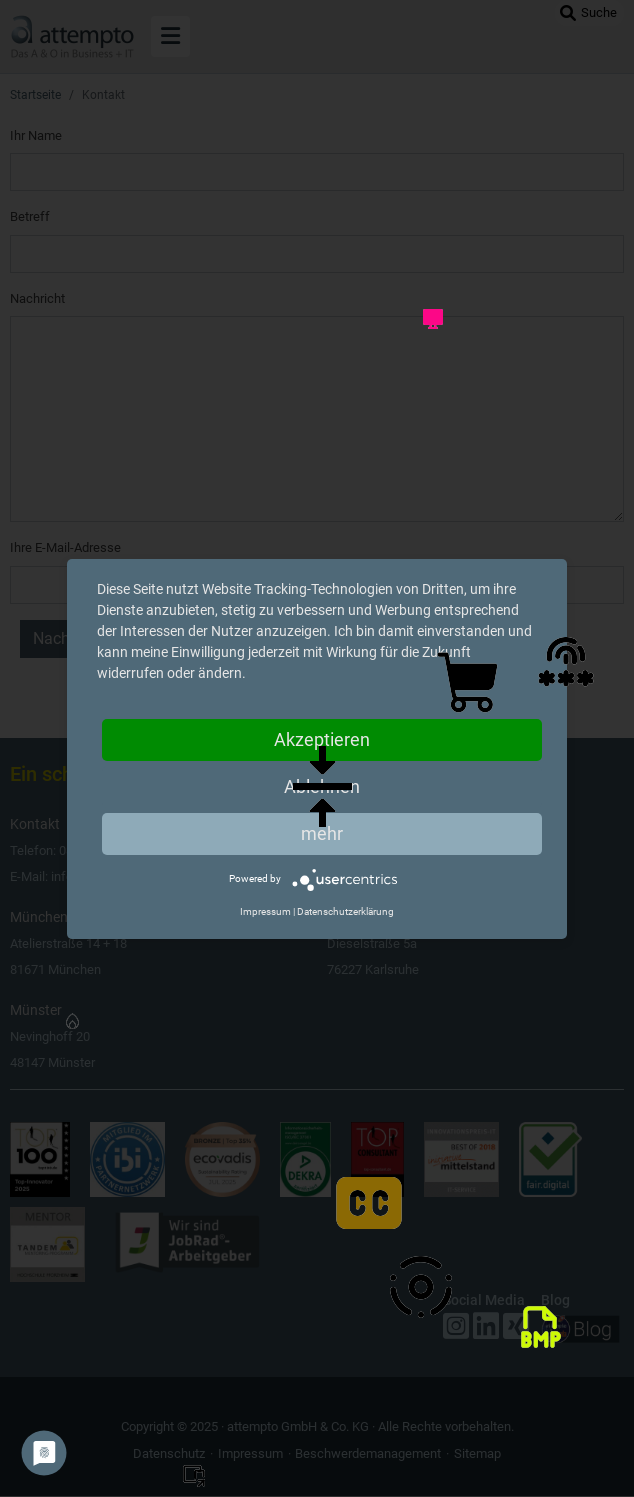  Describe the element at coordinates (72, 1021) in the screenshot. I see `indicates trending or hot content` at that location.